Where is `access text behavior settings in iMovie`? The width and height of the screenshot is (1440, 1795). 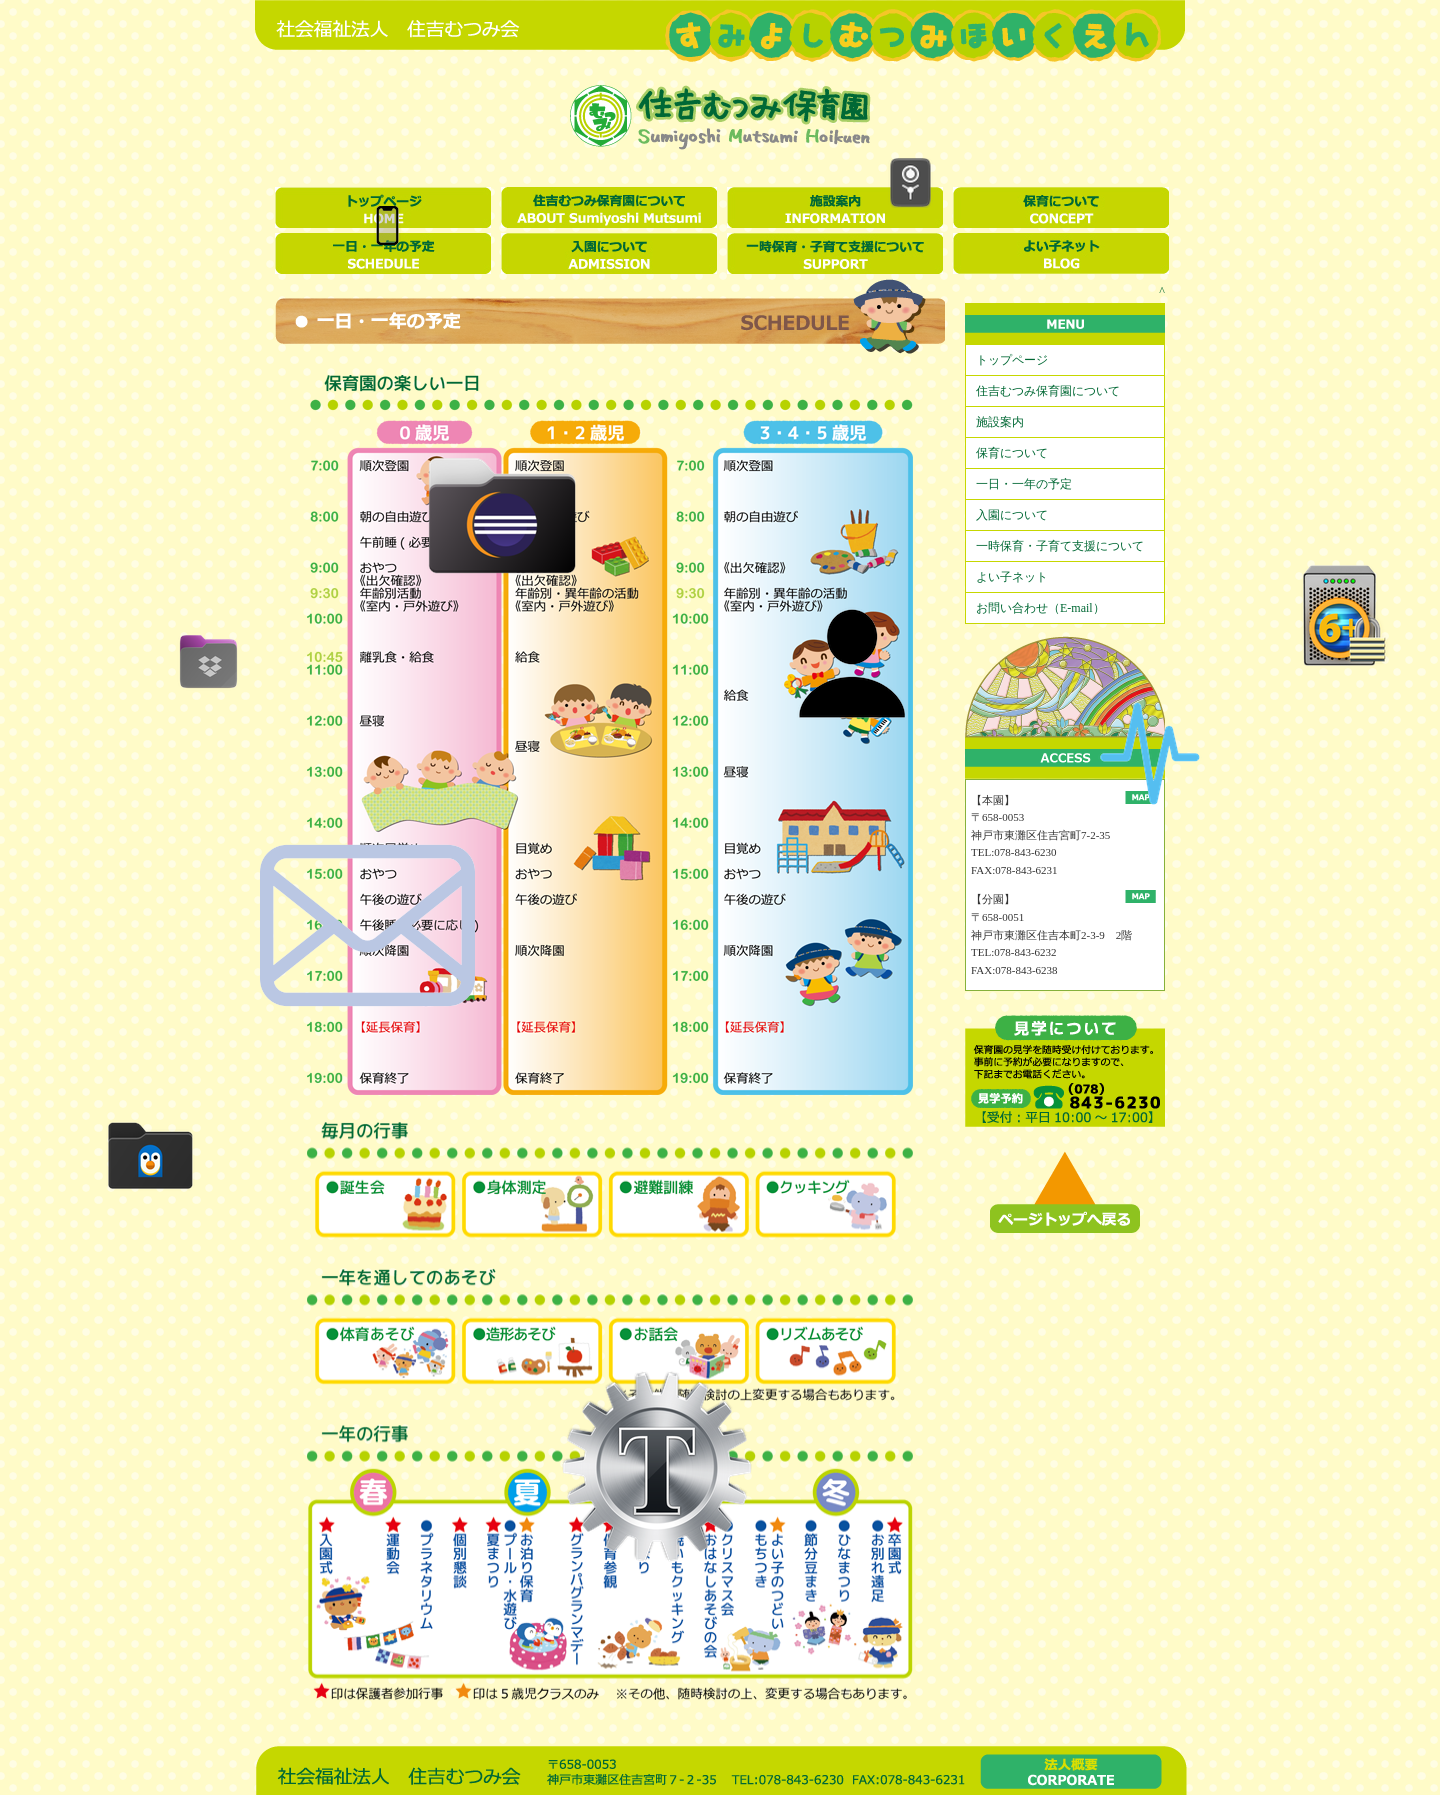
access text behavior settings in iMovie is located at coordinates (657, 1467).